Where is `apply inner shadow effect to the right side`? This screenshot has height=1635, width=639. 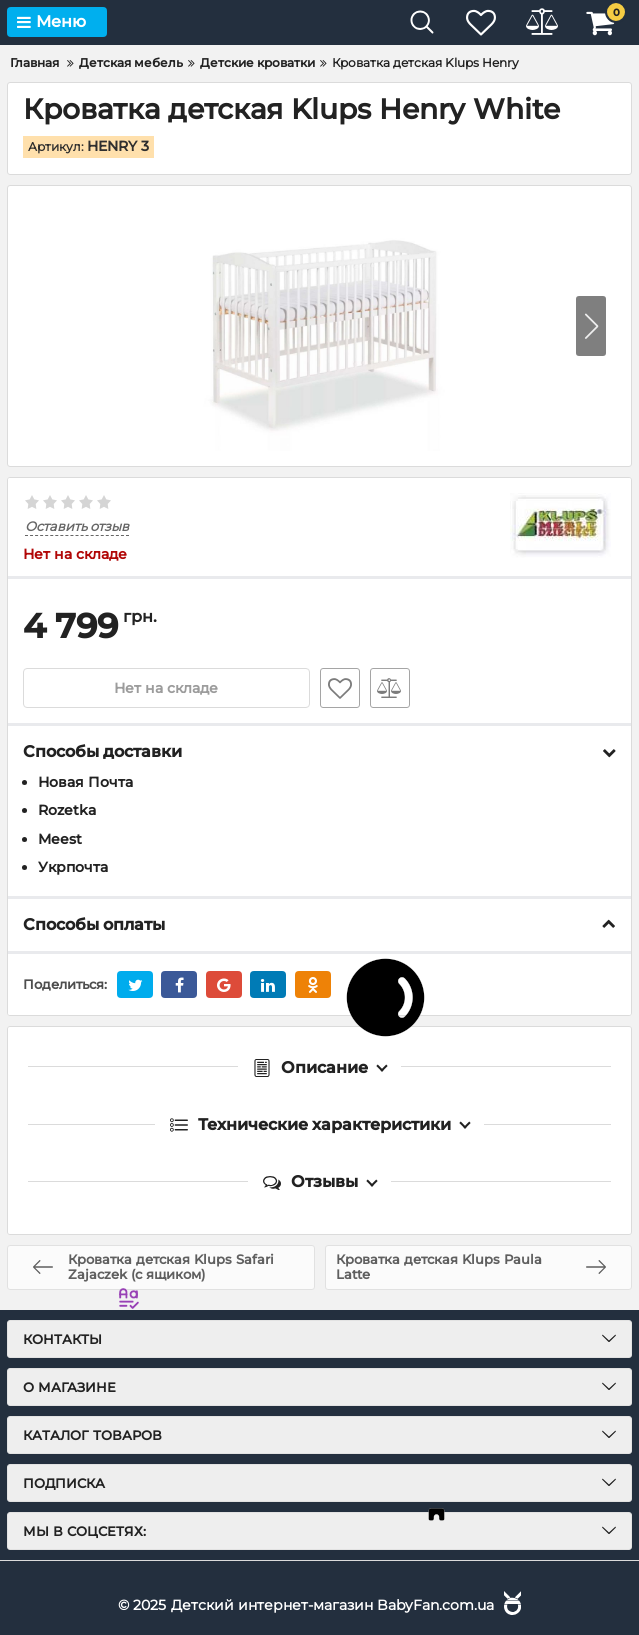
apply inner shadow effect to the right side is located at coordinates (385, 997).